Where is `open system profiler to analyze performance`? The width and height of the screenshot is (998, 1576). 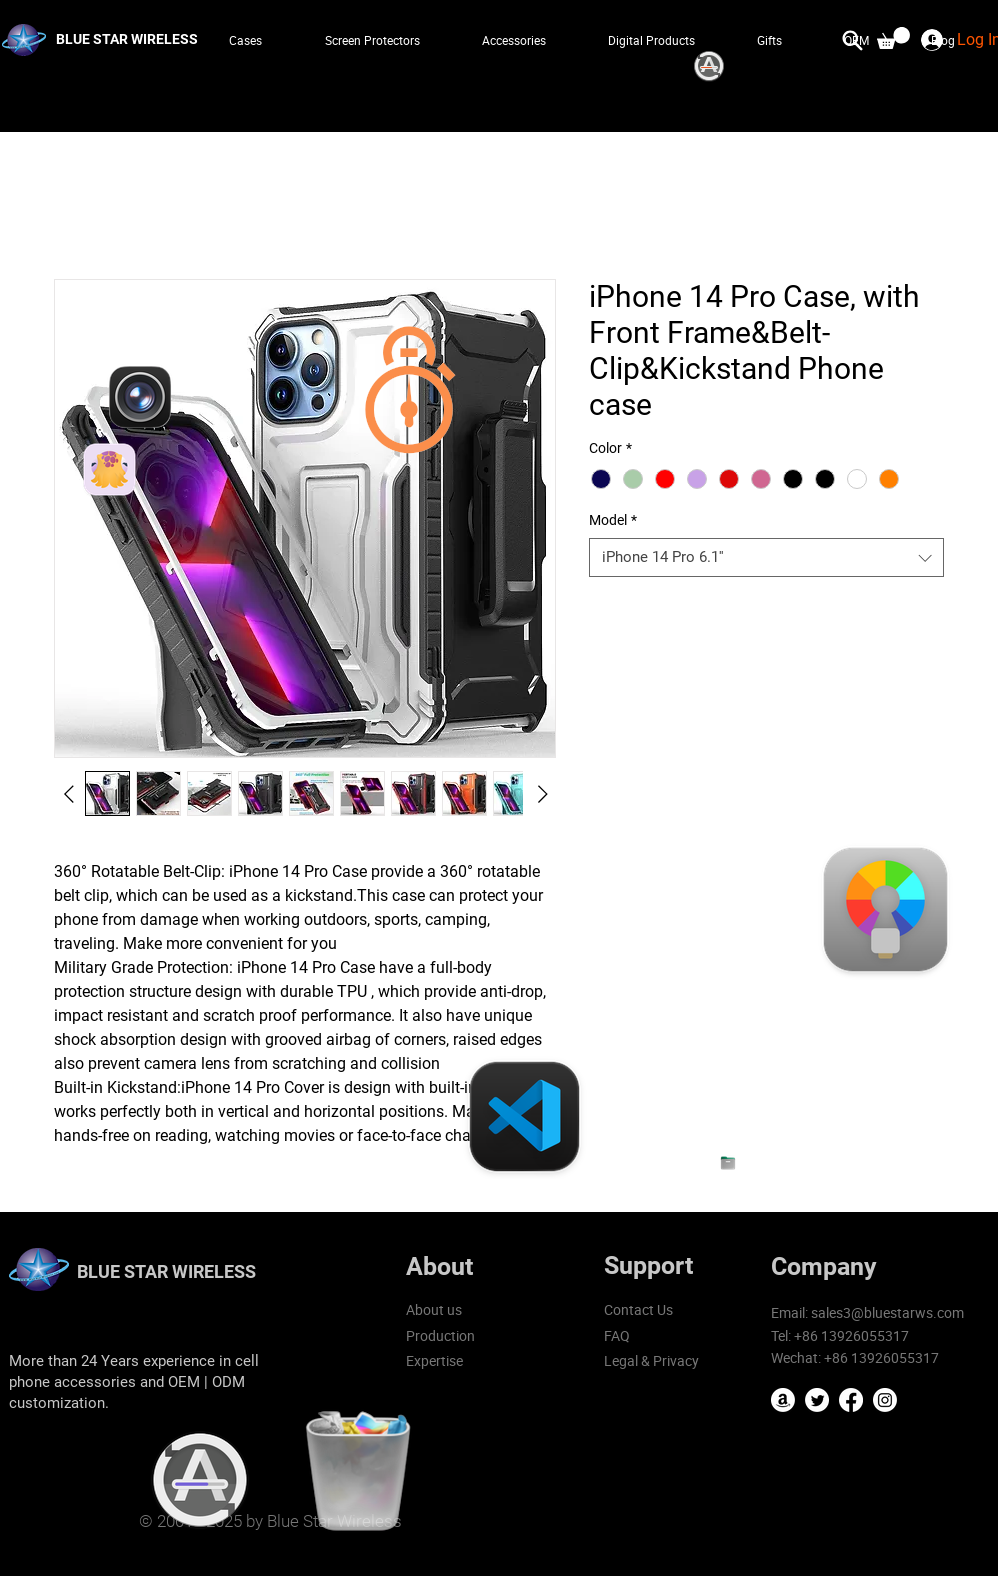 open system profiler to analyze performance is located at coordinates (409, 392).